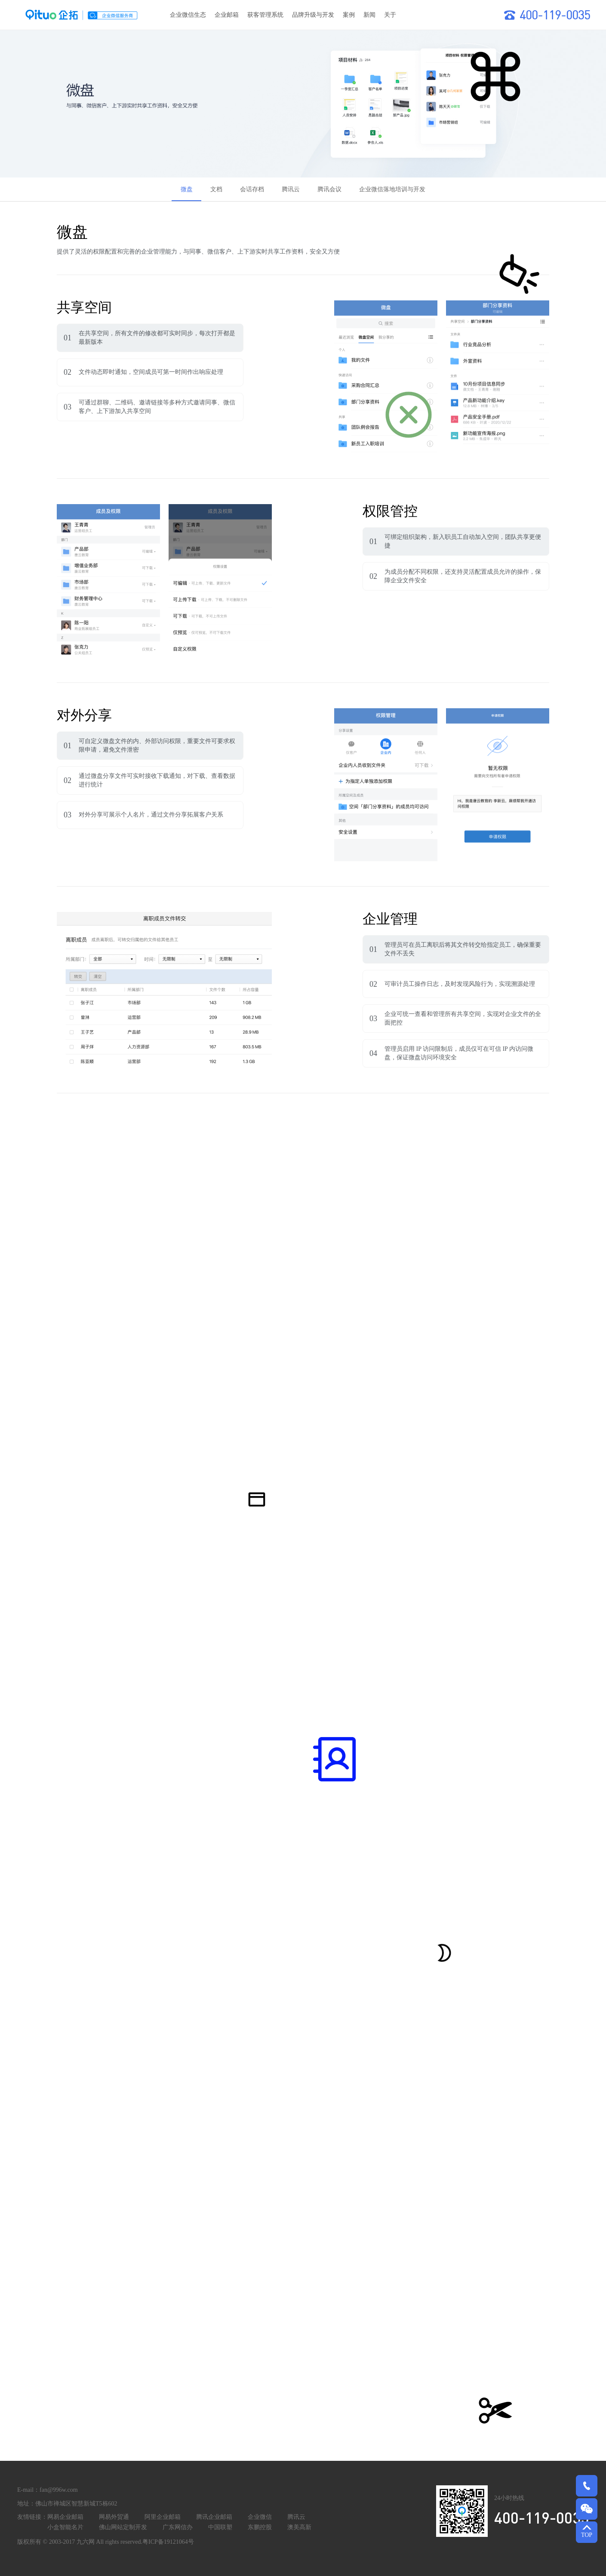 The image size is (606, 2576). Describe the element at coordinates (335, 1759) in the screenshot. I see `open your contacts list` at that location.